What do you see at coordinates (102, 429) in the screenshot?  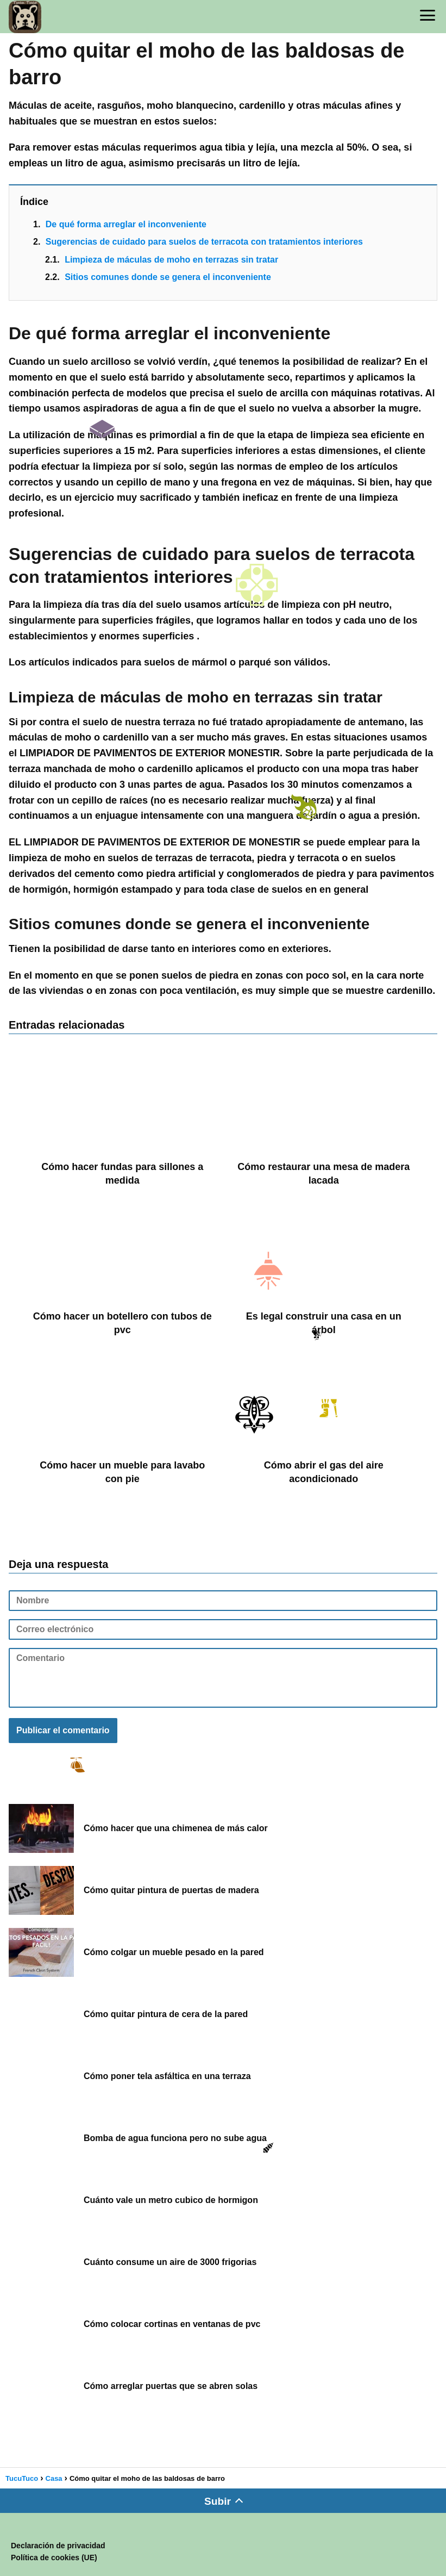 I see `place a flat platform in the level editor` at bounding box center [102, 429].